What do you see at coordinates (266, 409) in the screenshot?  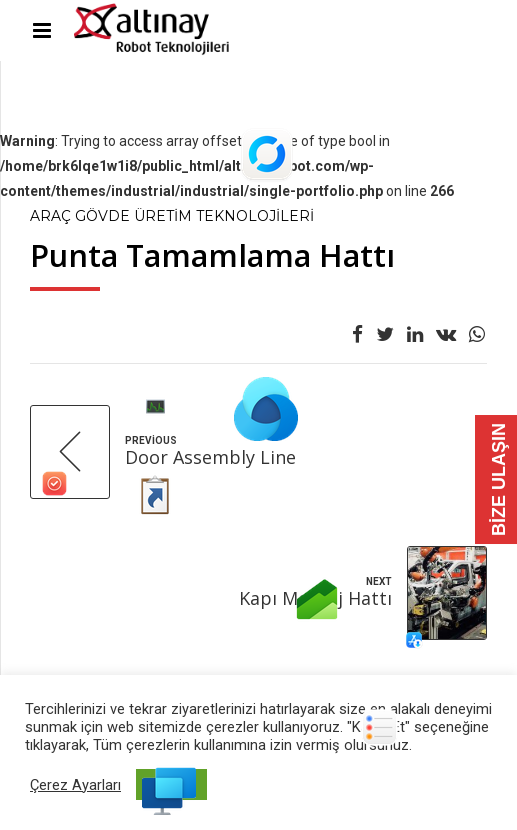 I see `open microsoft viva insights app` at bounding box center [266, 409].